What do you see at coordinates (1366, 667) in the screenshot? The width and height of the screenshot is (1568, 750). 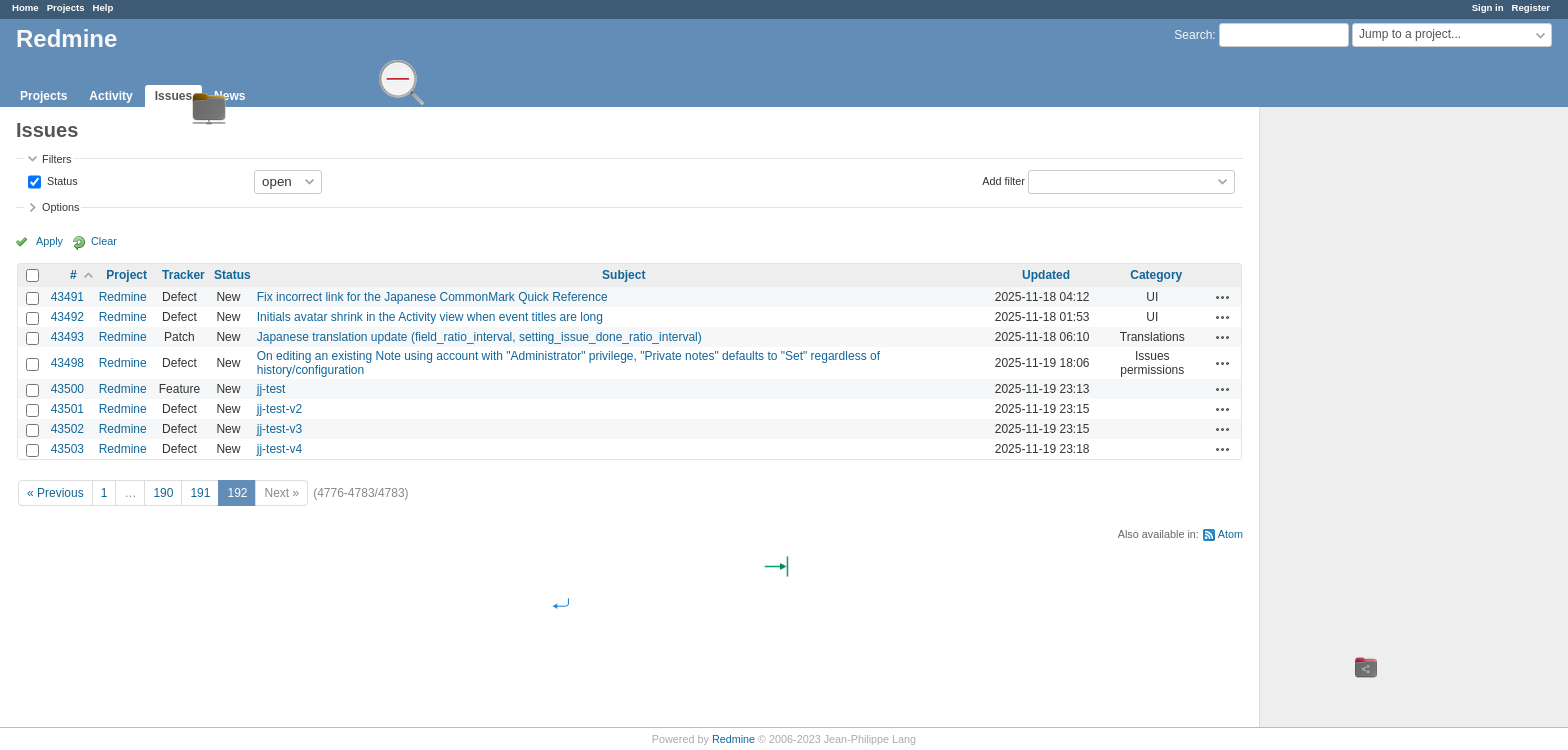 I see `open your public shared folder` at bounding box center [1366, 667].